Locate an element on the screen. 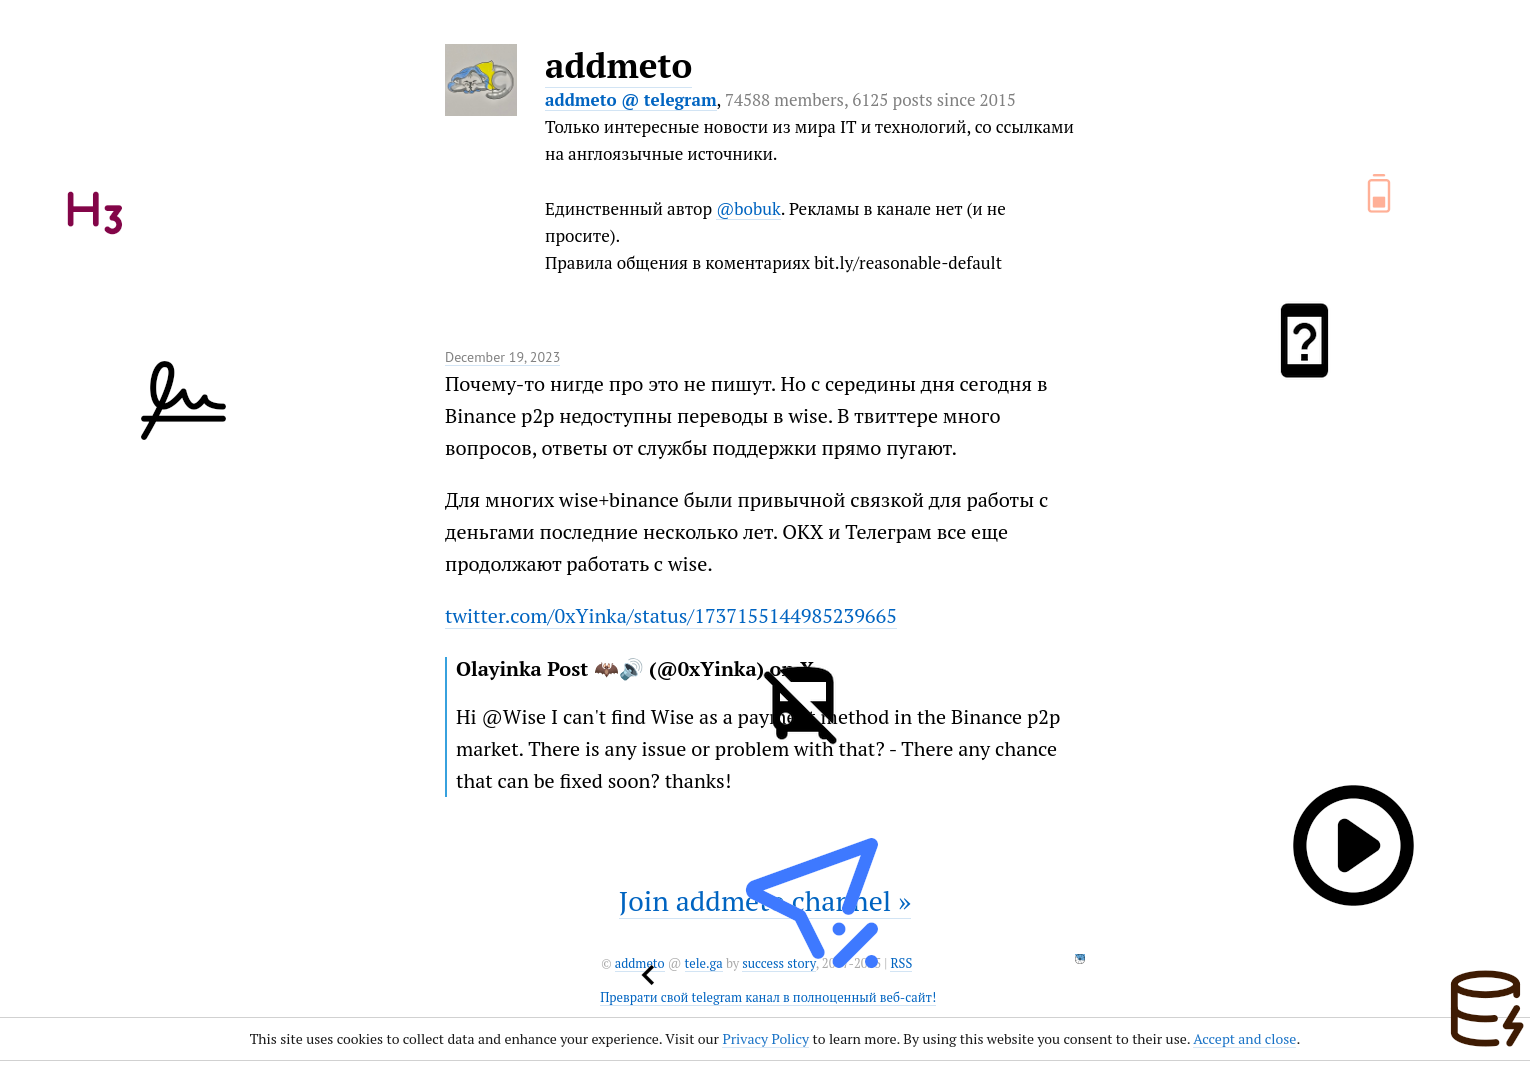 Image resolution: width=1530 pixels, height=1077 pixels. unknown or unrecognized device connected is located at coordinates (1304, 340).